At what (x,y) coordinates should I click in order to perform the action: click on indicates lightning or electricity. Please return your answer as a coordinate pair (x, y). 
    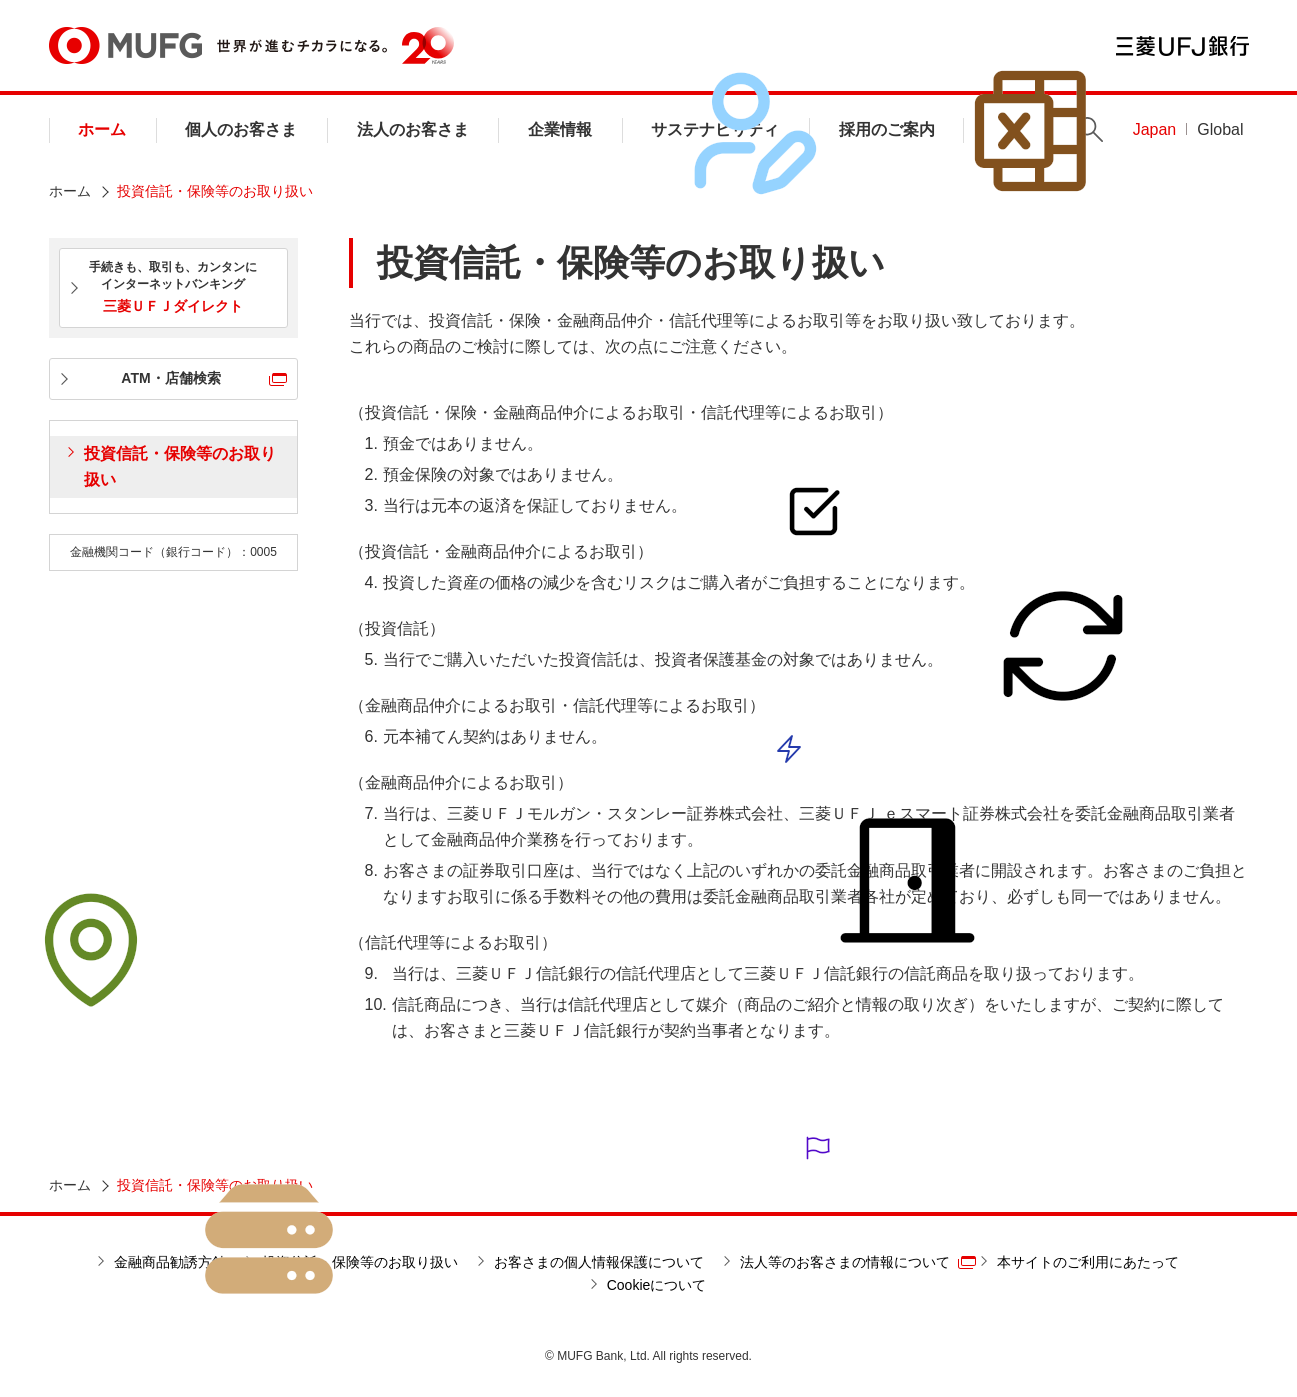
    Looking at the image, I should click on (789, 749).